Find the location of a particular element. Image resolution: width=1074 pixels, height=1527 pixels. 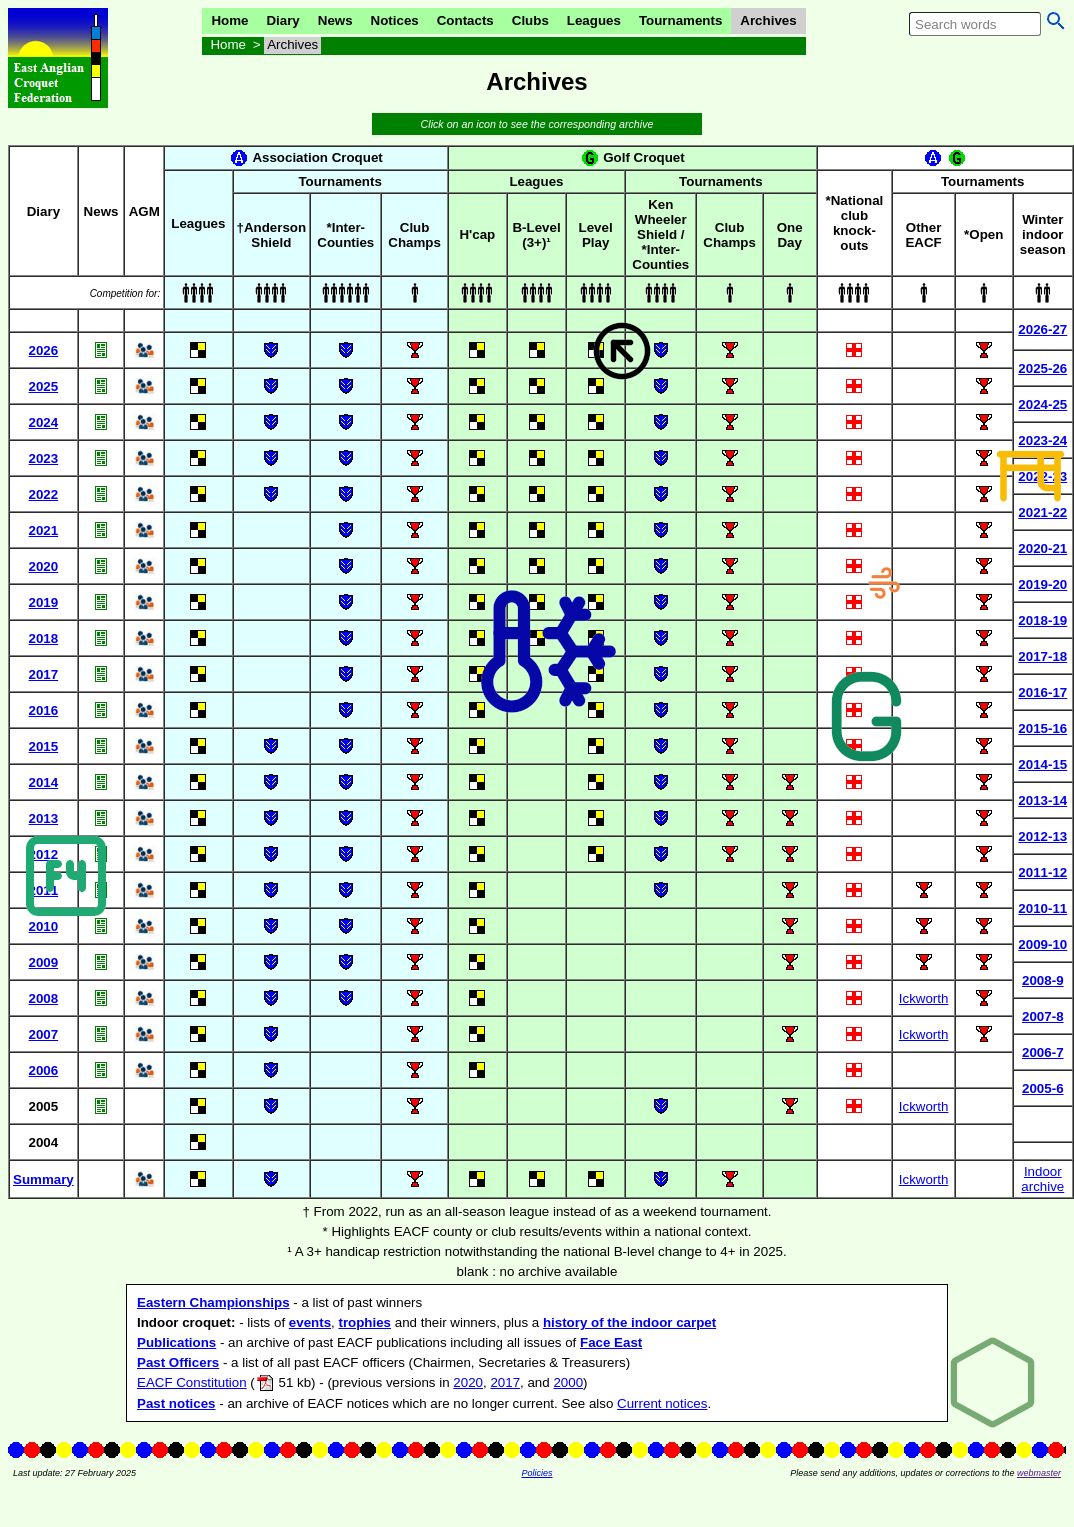

indicates a hexagonal shape or geometric element is located at coordinates (992, 1382).